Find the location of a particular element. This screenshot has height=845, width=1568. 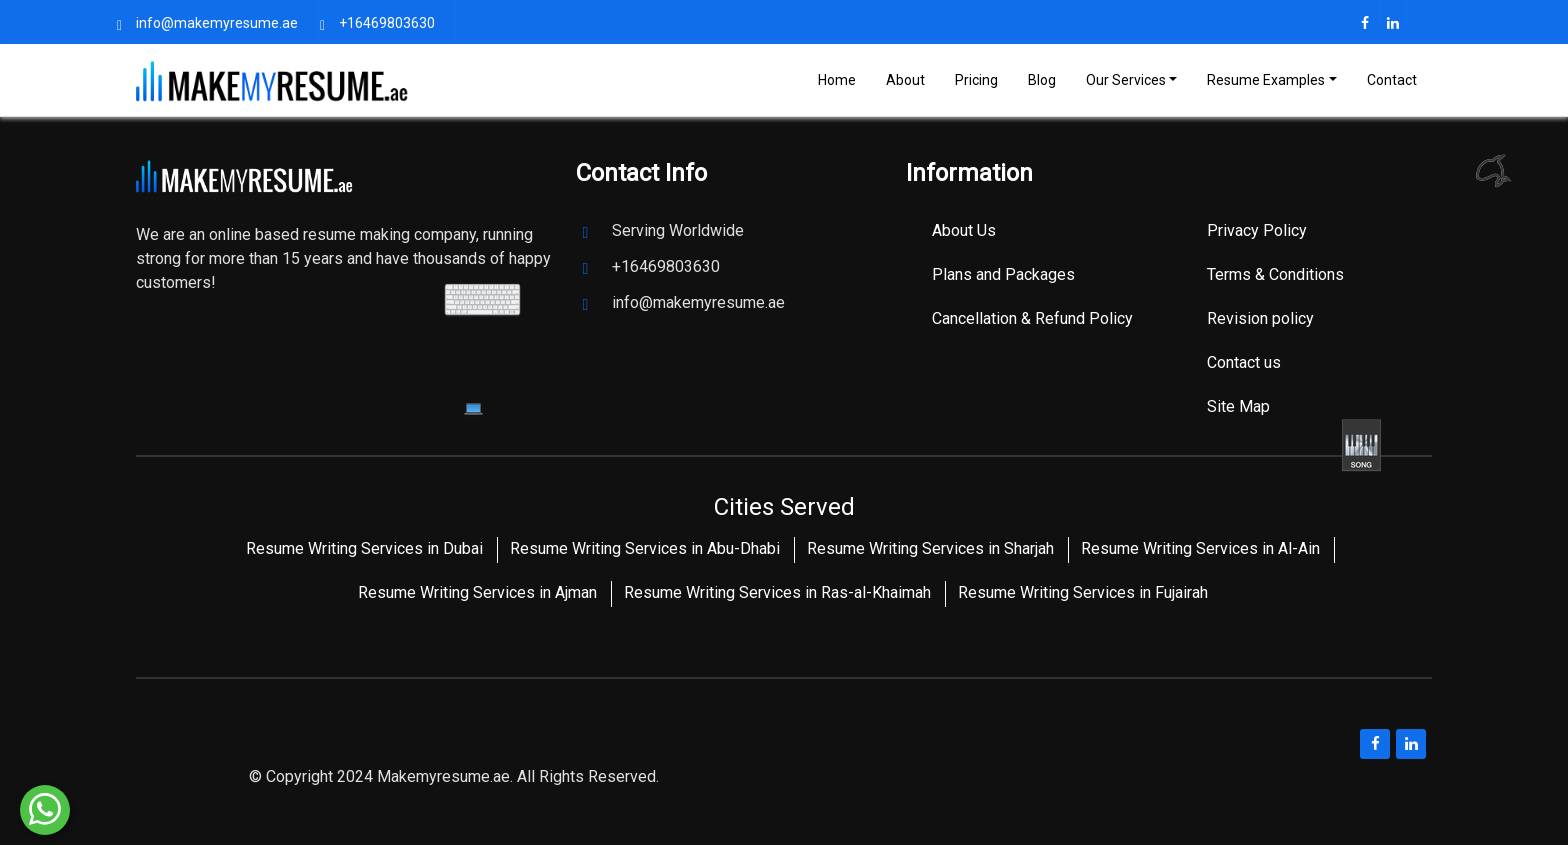

connect a wireless bluetooth keyboard is located at coordinates (482, 299).